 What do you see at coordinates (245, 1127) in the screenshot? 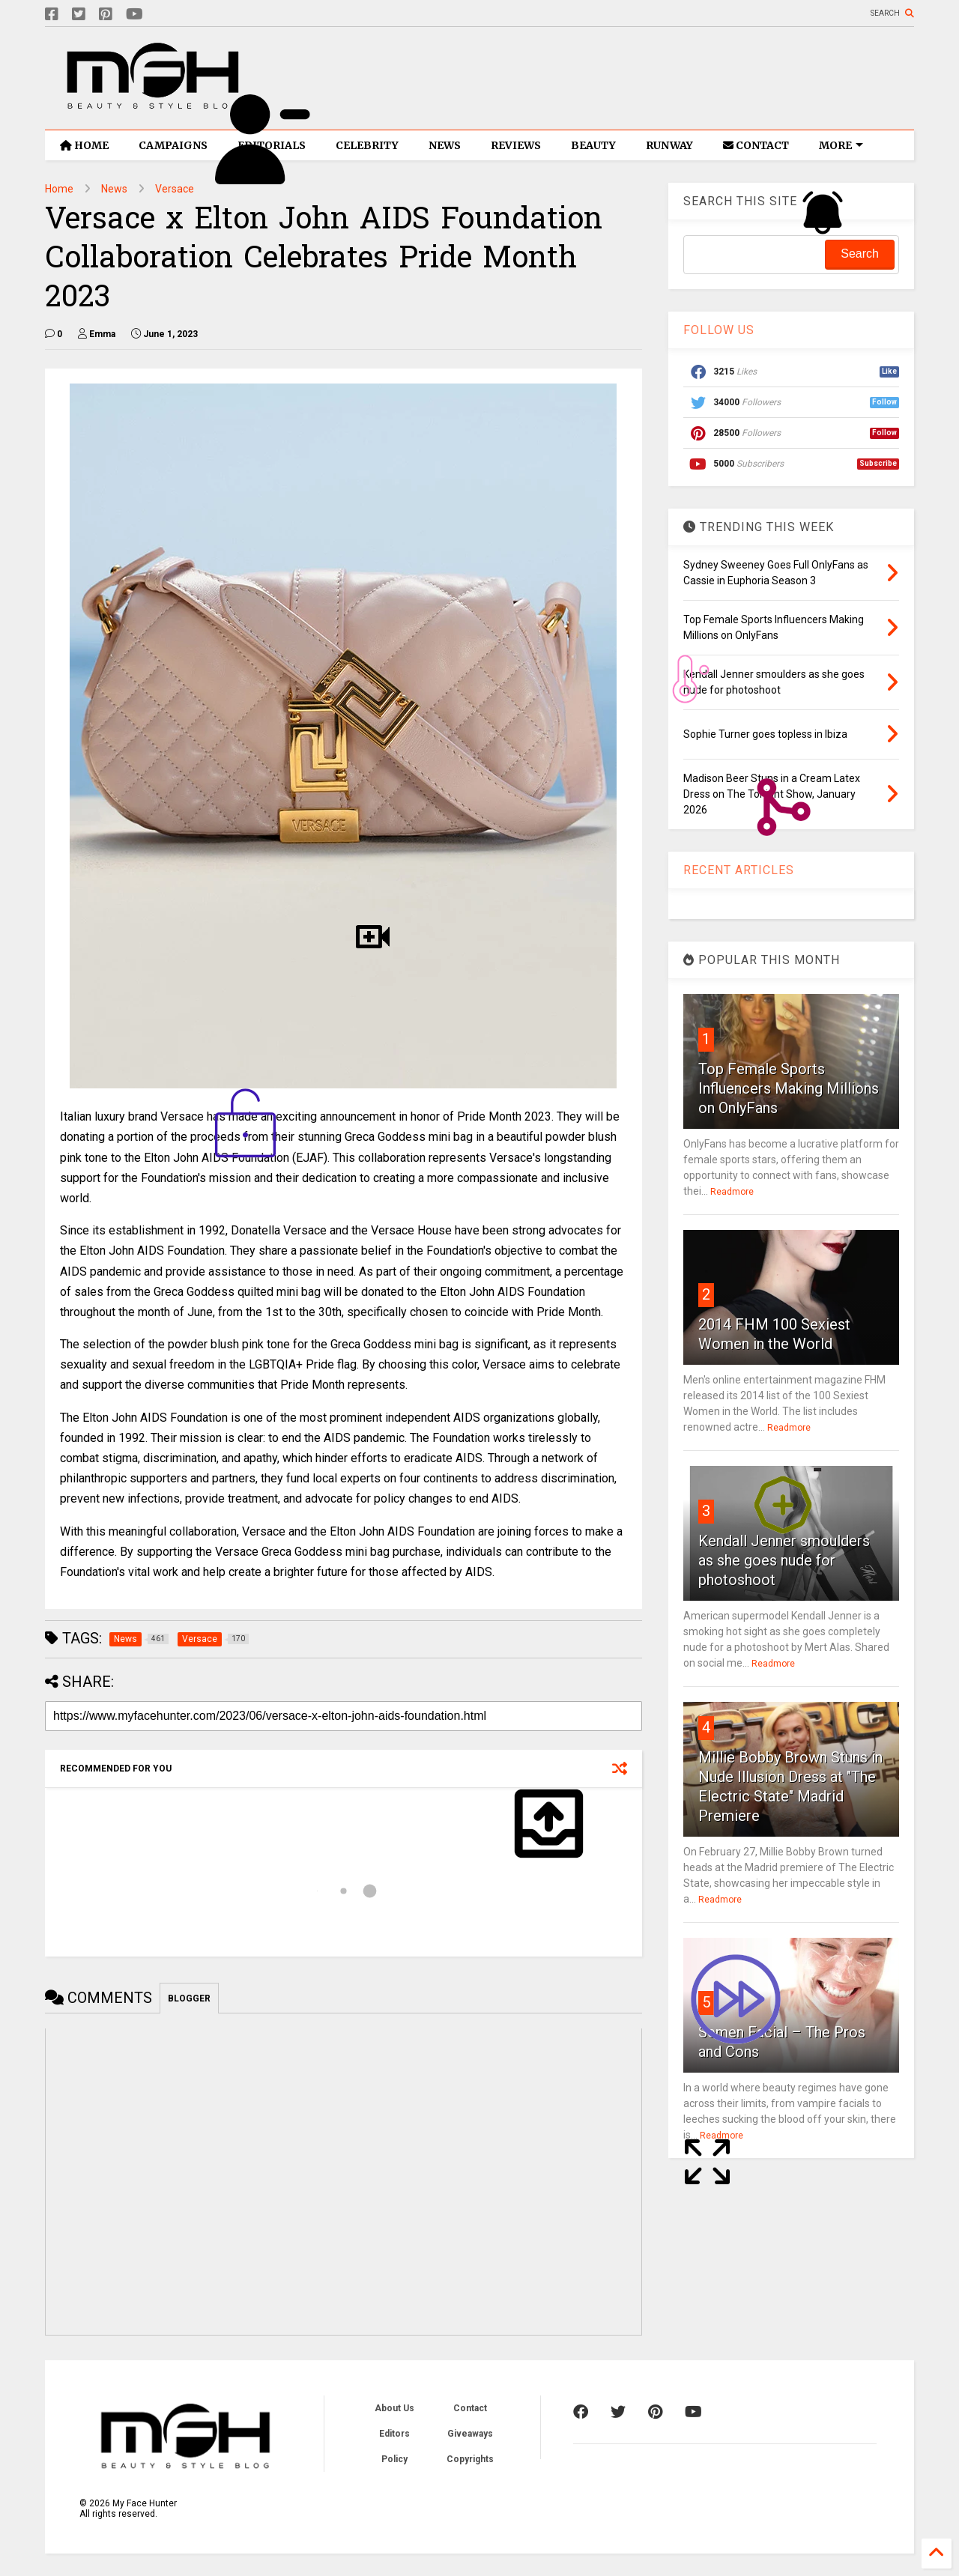
I see `unlock or access secured content` at bounding box center [245, 1127].